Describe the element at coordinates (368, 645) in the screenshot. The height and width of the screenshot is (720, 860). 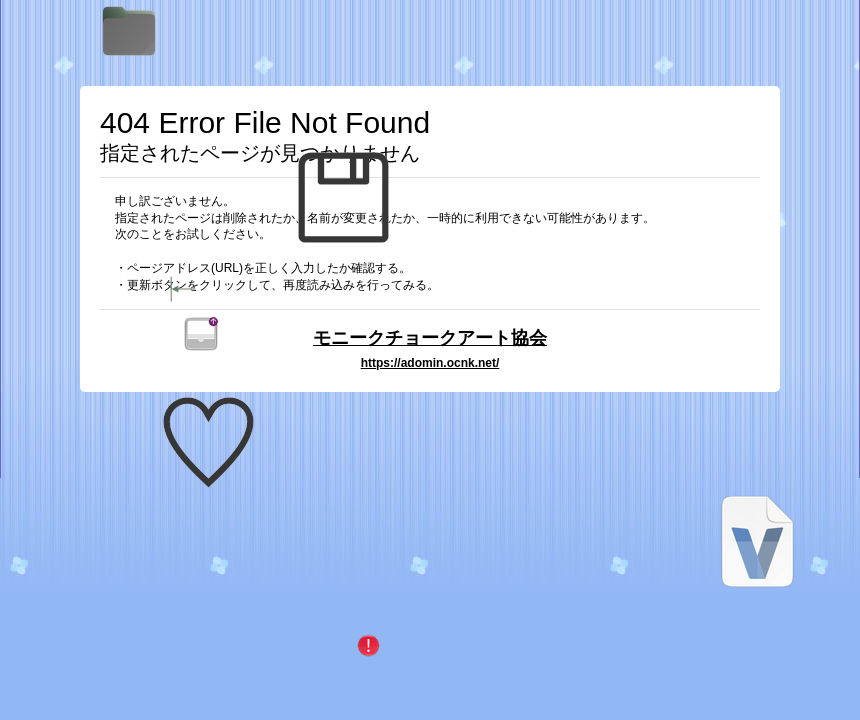
I see `indicates a warning or alert in a dialog` at that location.